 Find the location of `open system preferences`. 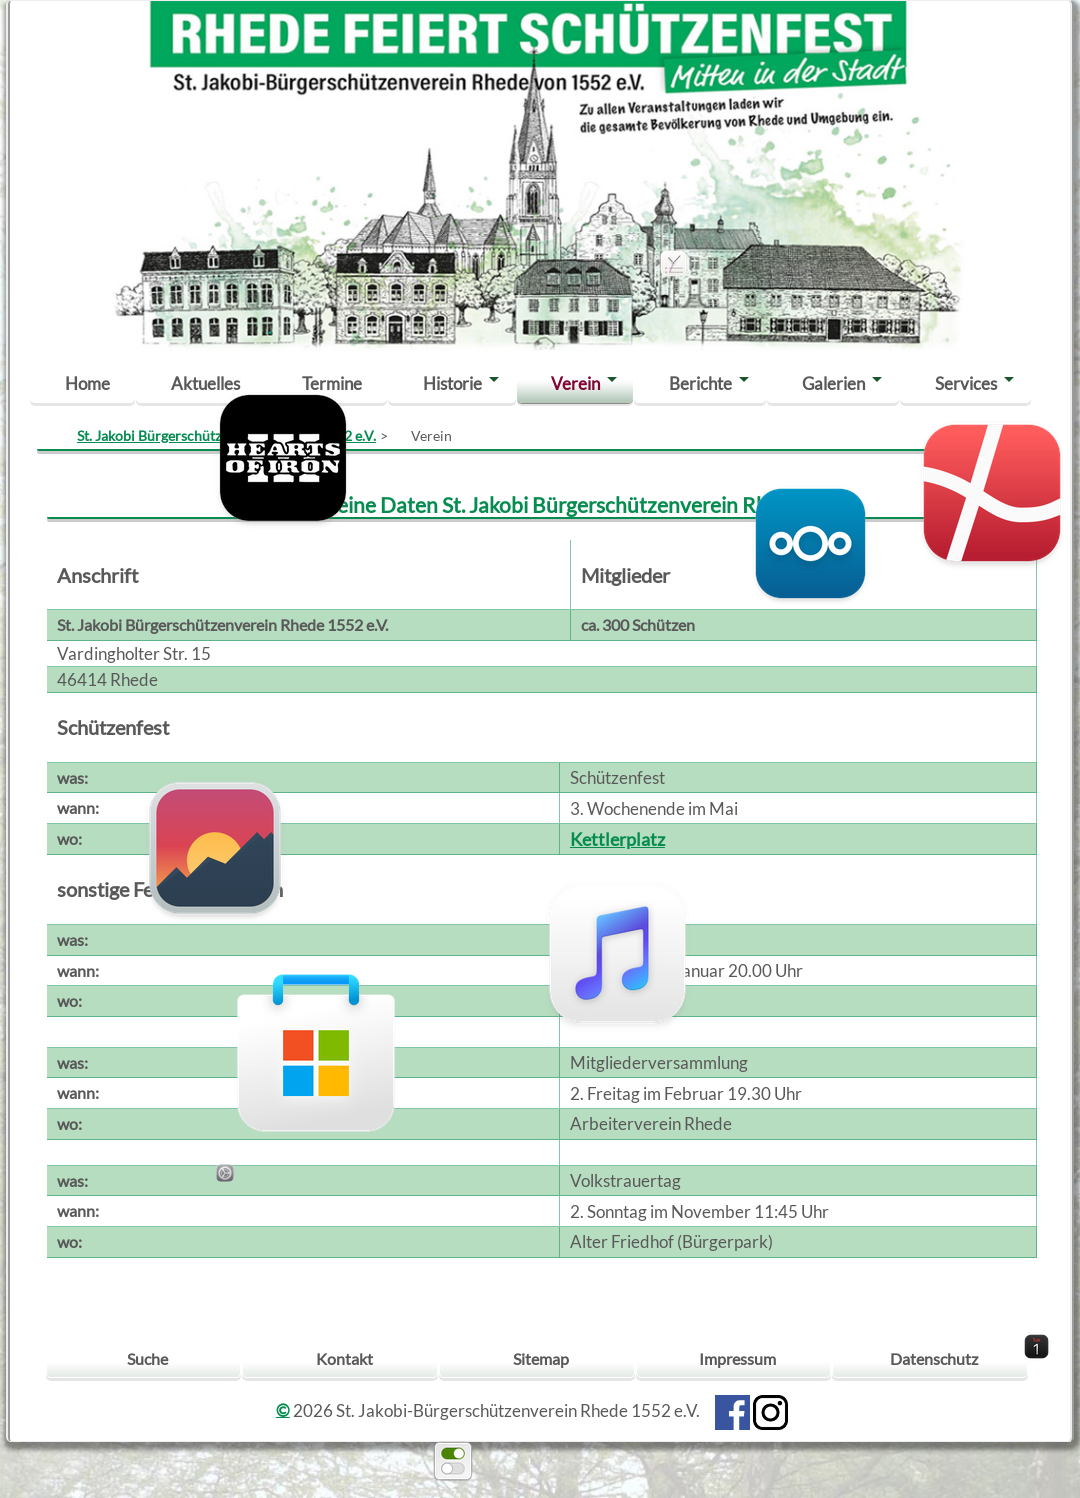

open system preferences is located at coordinates (225, 1173).